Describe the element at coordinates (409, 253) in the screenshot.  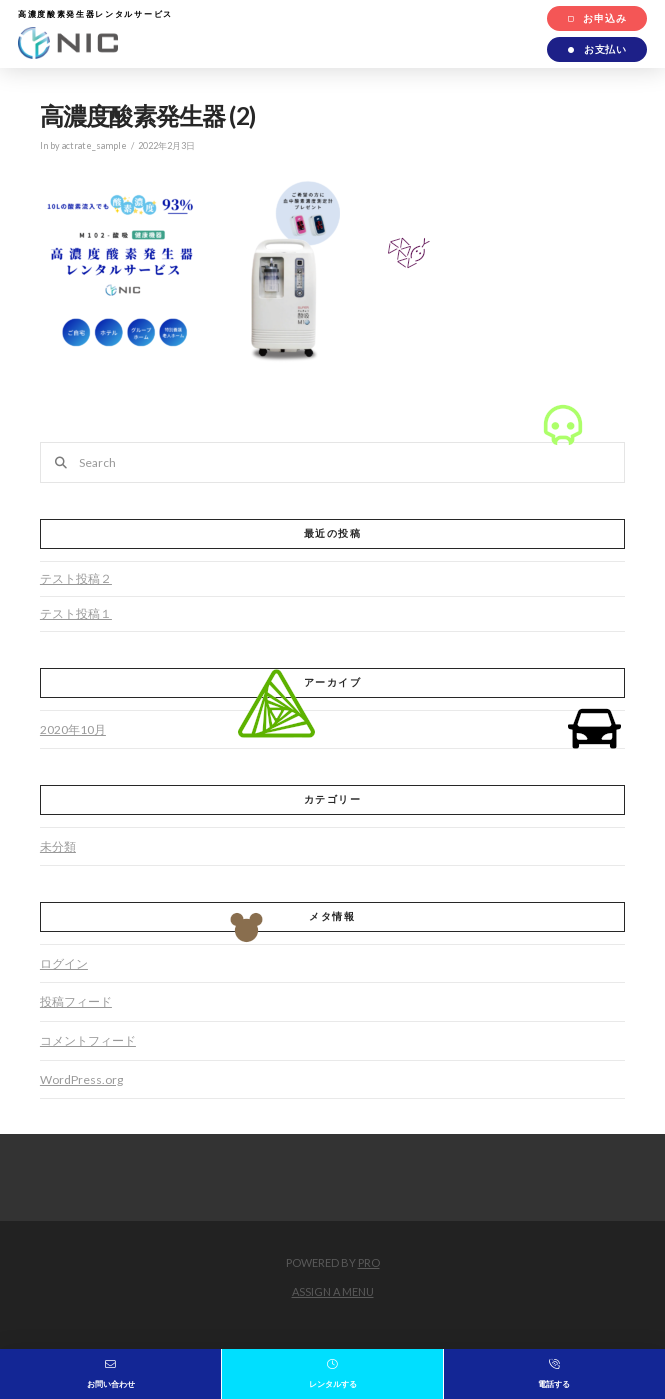
I see `link to PythonAnywhere cloud hosting service` at that location.